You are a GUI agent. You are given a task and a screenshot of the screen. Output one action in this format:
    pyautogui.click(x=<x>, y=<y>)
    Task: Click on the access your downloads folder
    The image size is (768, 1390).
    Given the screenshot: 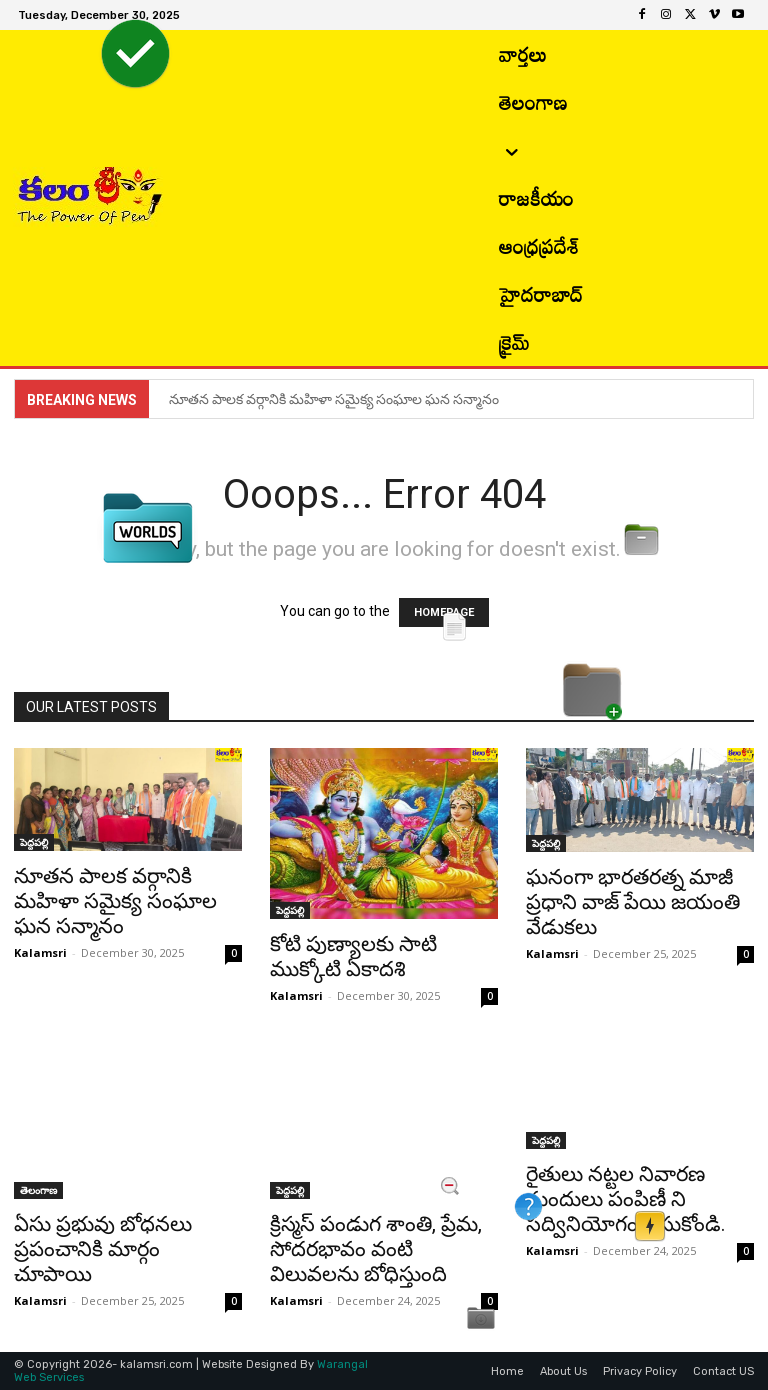 What is the action you would take?
    pyautogui.click(x=481, y=1318)
    